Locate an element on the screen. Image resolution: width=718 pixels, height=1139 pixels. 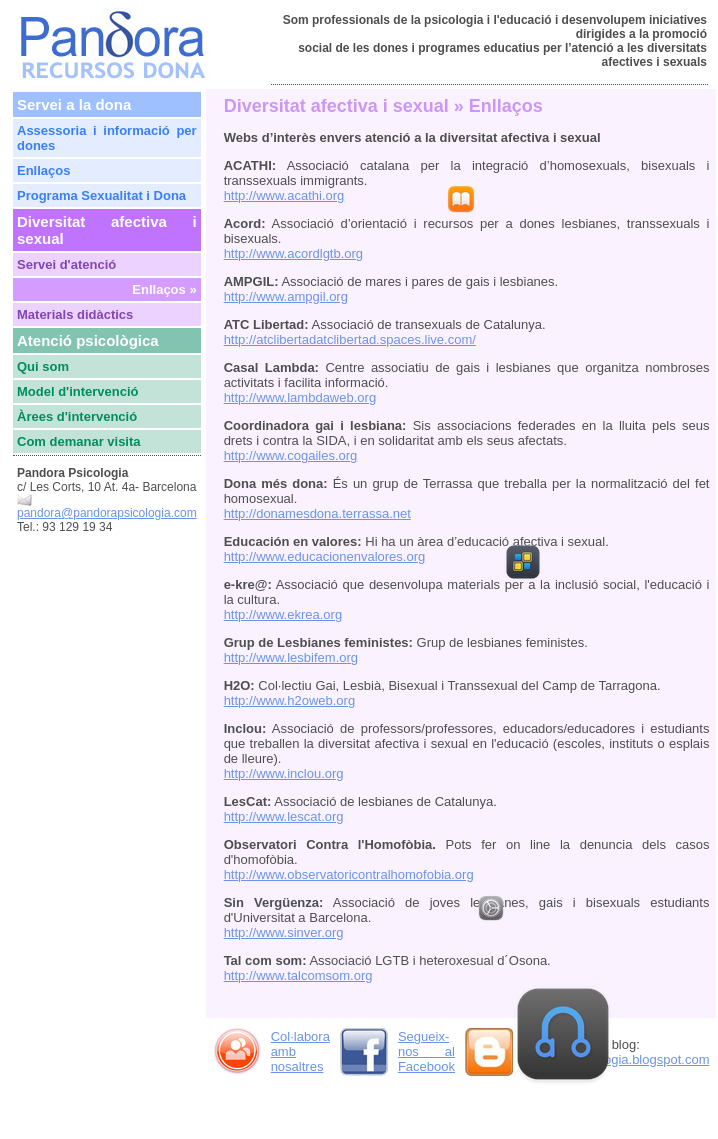
open Apple Books app is located at coordinates (461, 199).